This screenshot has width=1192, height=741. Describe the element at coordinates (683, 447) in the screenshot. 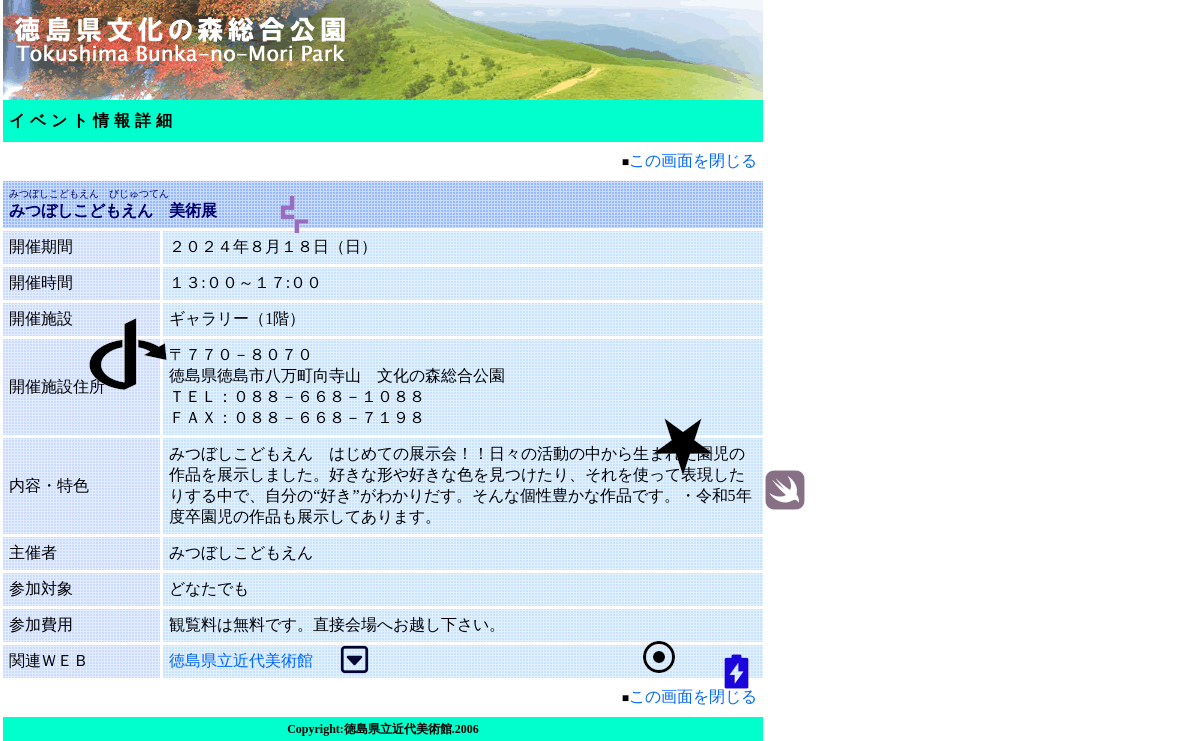

I see `open the Nebula streaming app` at that location.